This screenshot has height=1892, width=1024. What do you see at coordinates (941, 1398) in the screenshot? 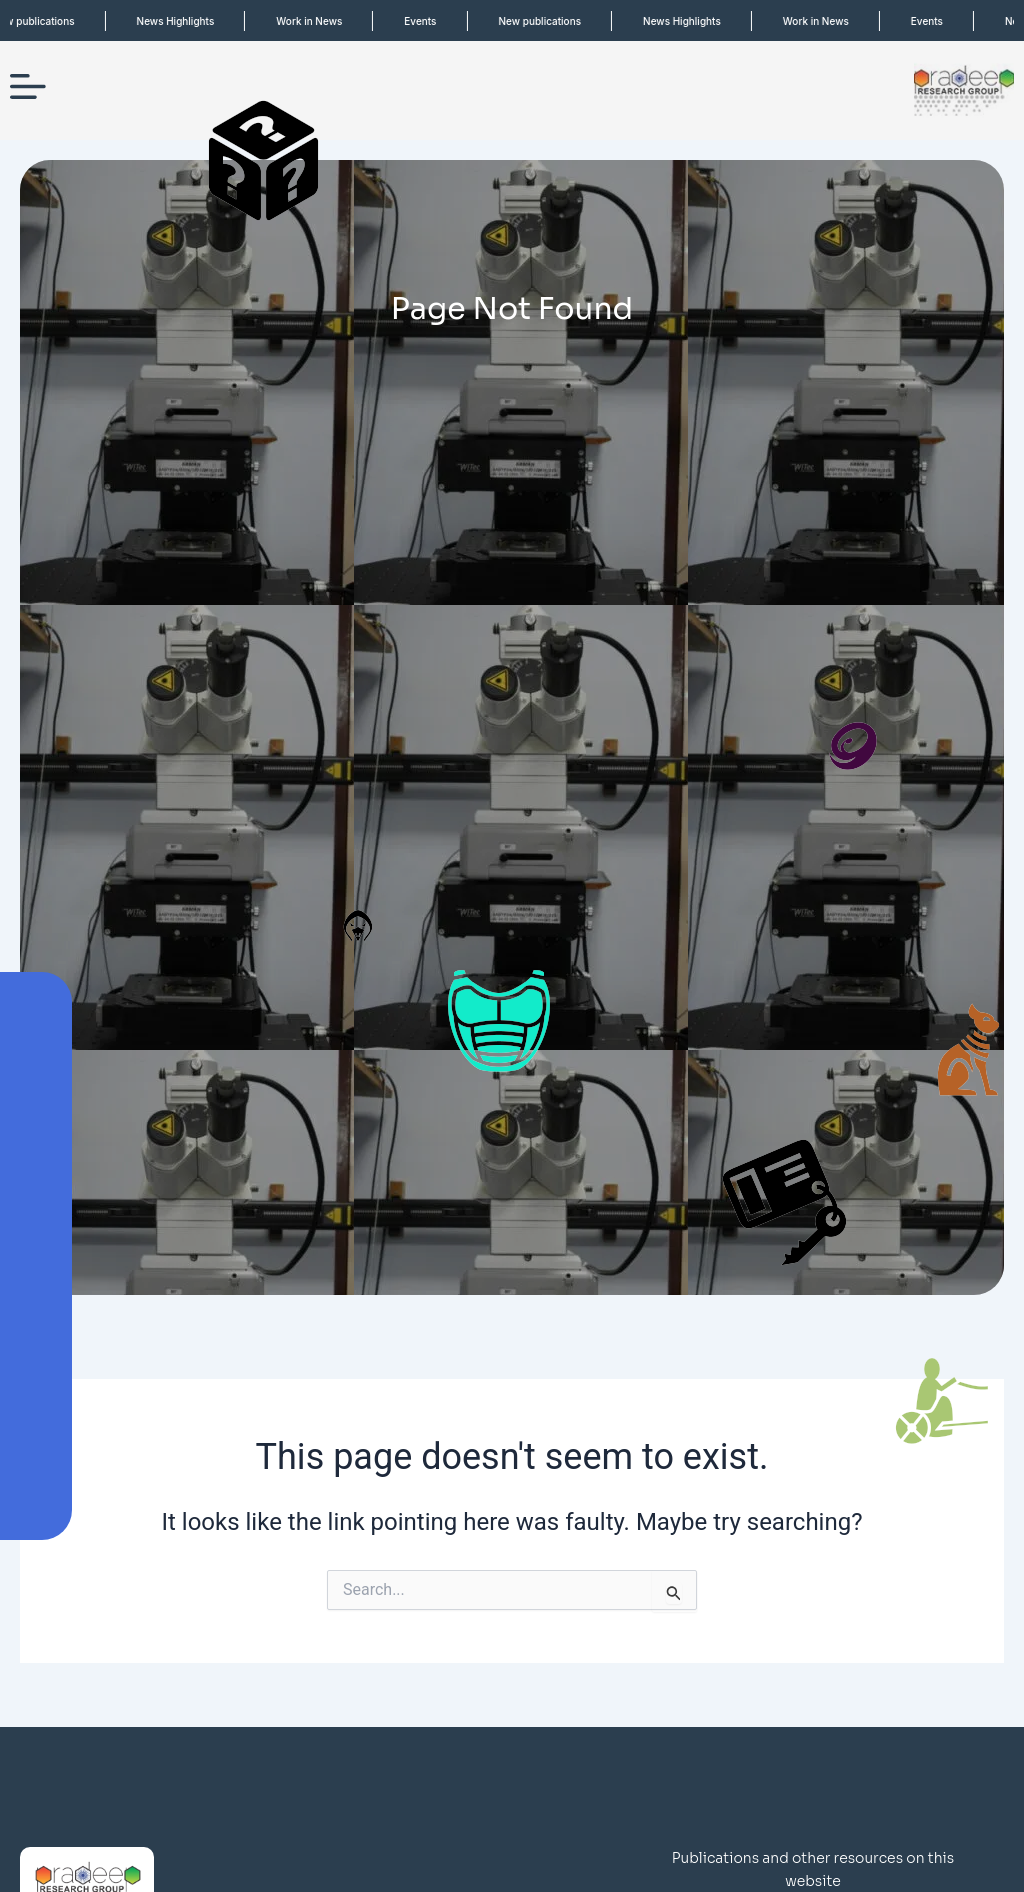
I see `select chariot unit in strategy game` at bounding box center [941, 1398].